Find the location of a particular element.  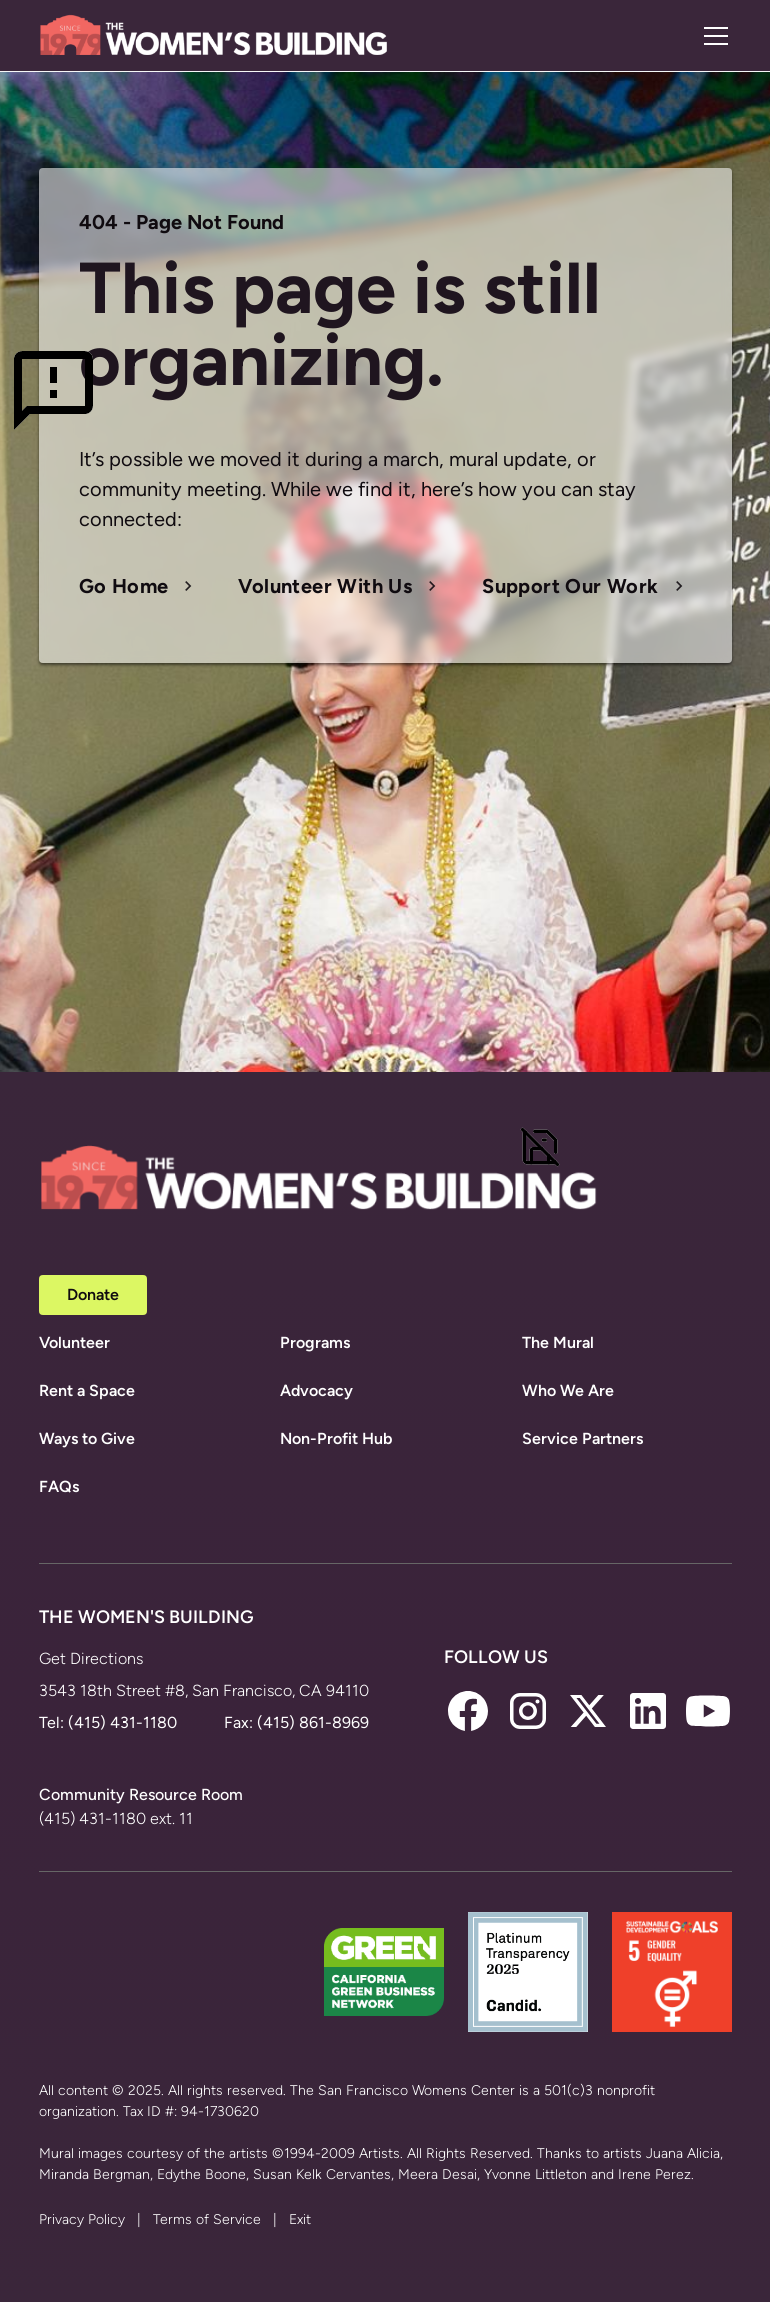

message failed to send is located at coordinates (53, 390).